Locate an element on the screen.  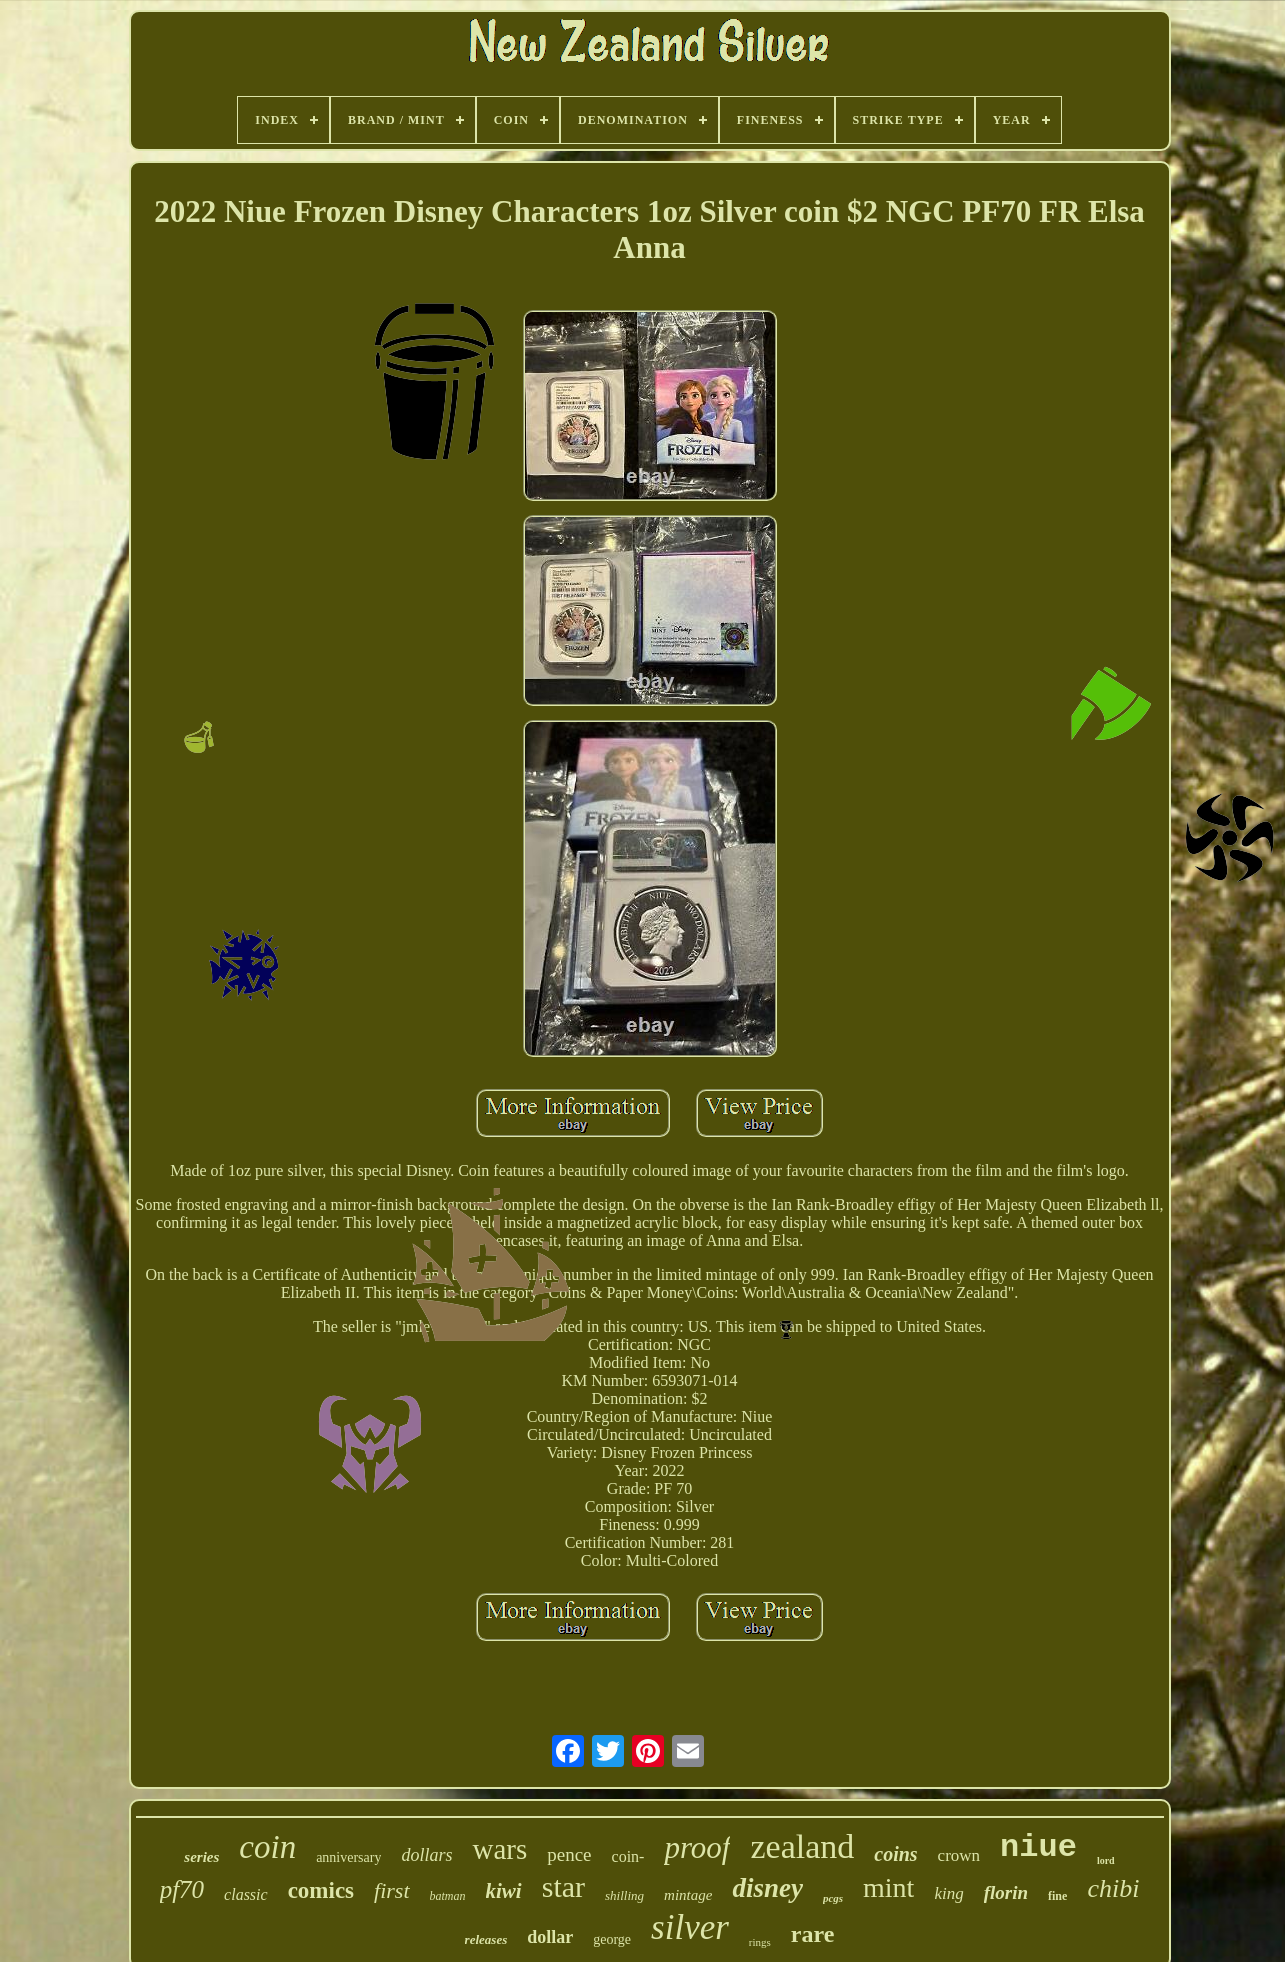
select porcupinefish or blowfish character is located at coordinates (244, 965).